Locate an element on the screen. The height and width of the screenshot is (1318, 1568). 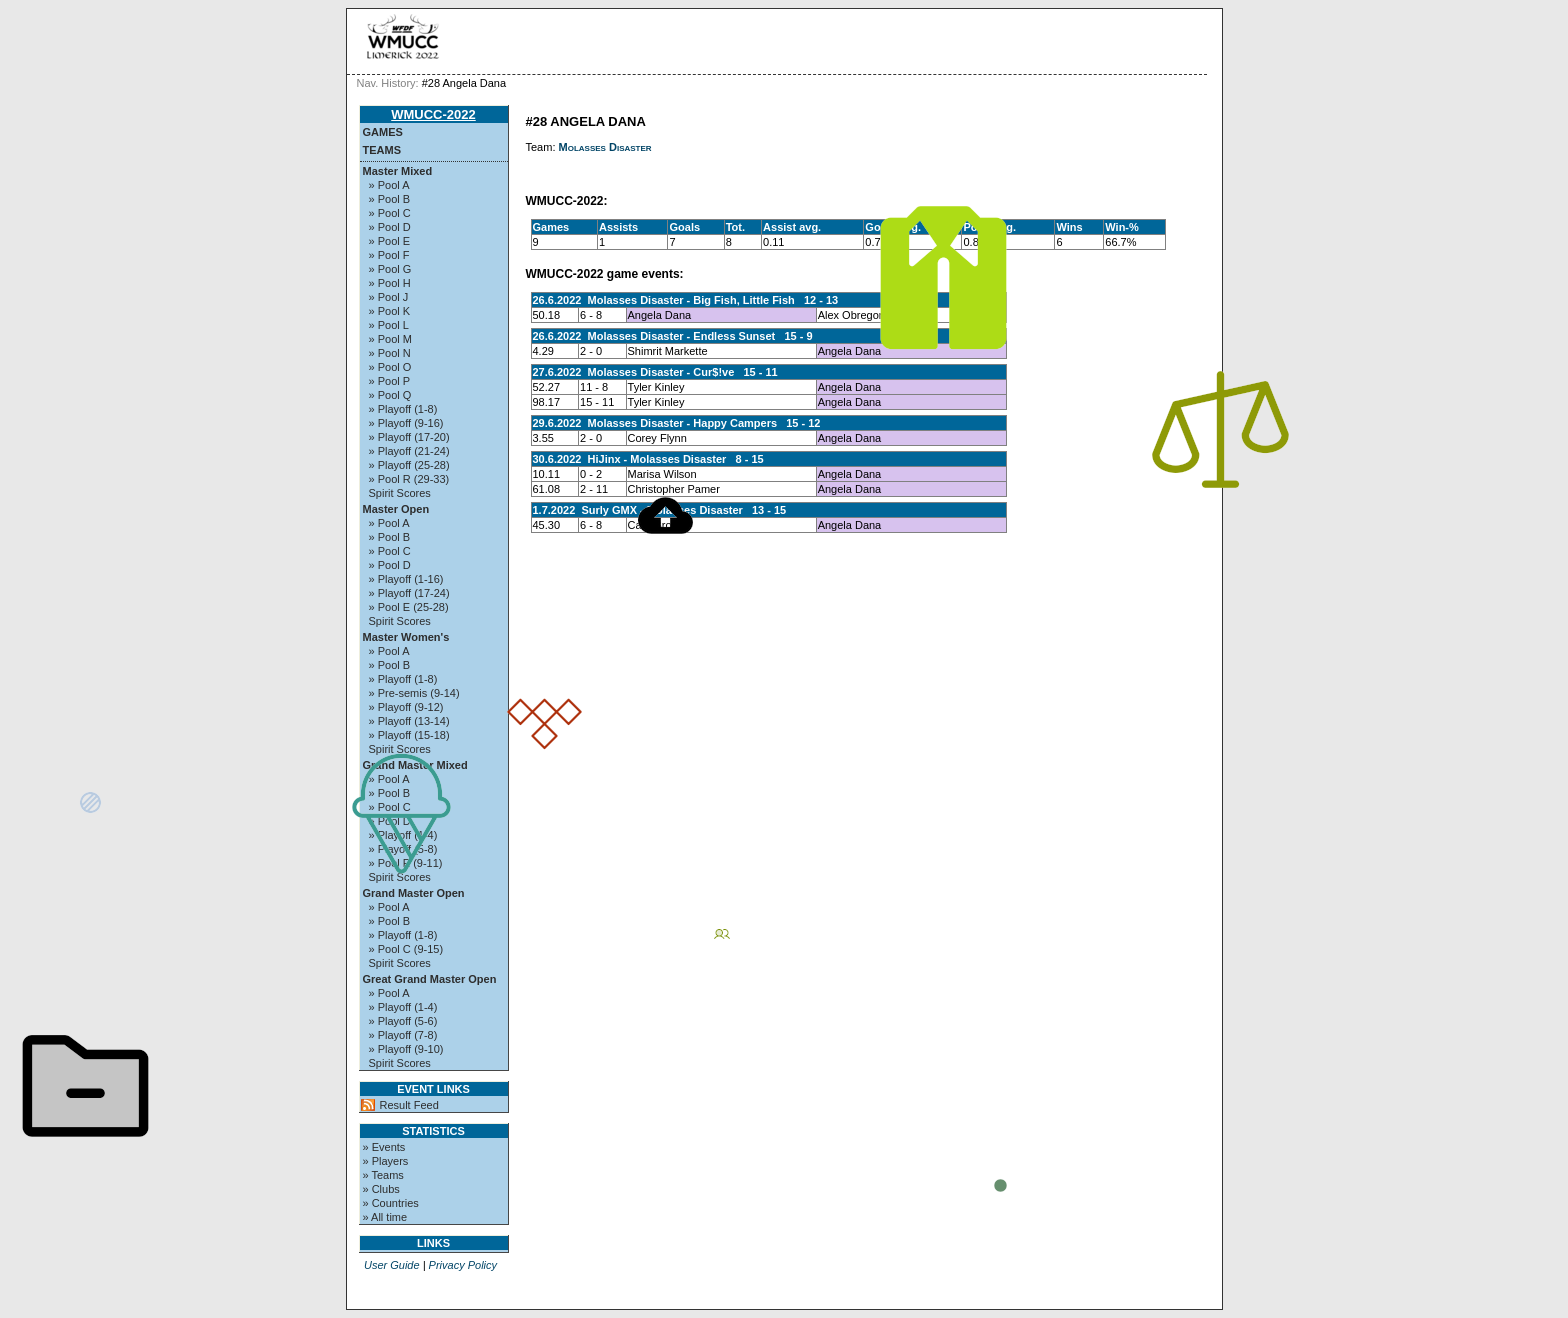
remove a folder is located at coordinates (85, 1083).